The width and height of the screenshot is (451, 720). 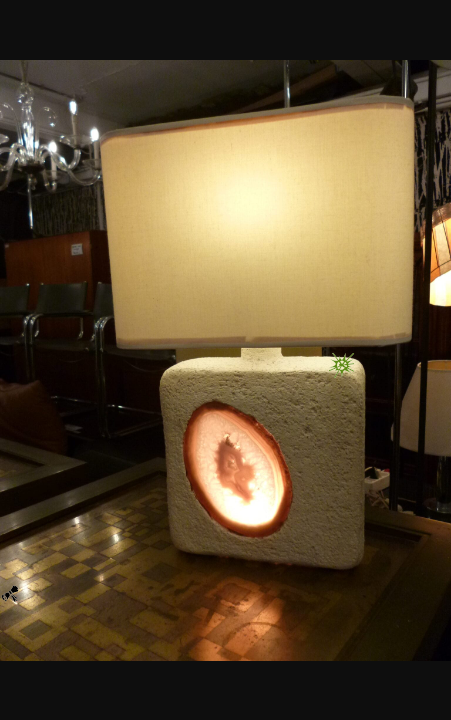 I want to click on view quest log or mission objectives, so click(x=10, y=594).